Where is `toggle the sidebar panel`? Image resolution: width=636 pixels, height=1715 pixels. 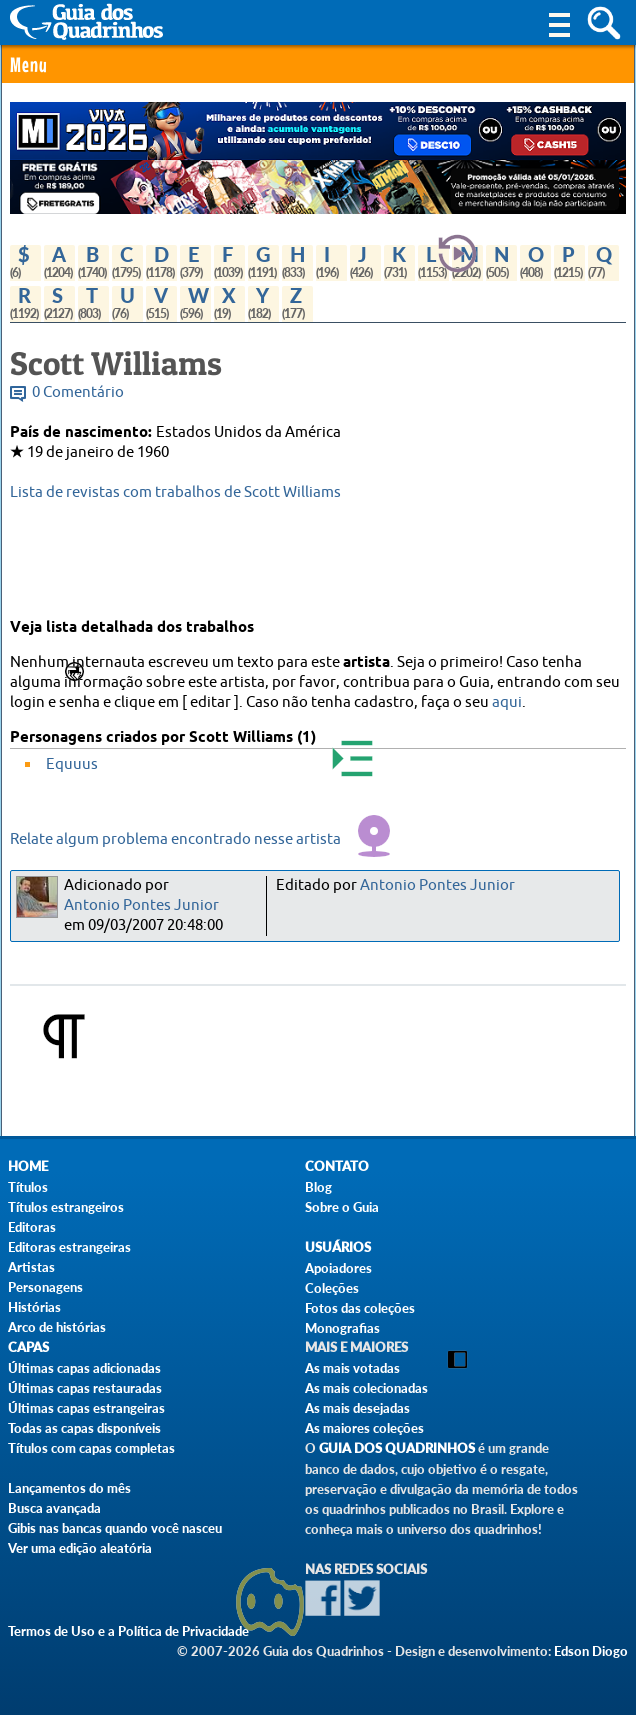
toggle the sidebar panel is located at coordinates (457, 1359).